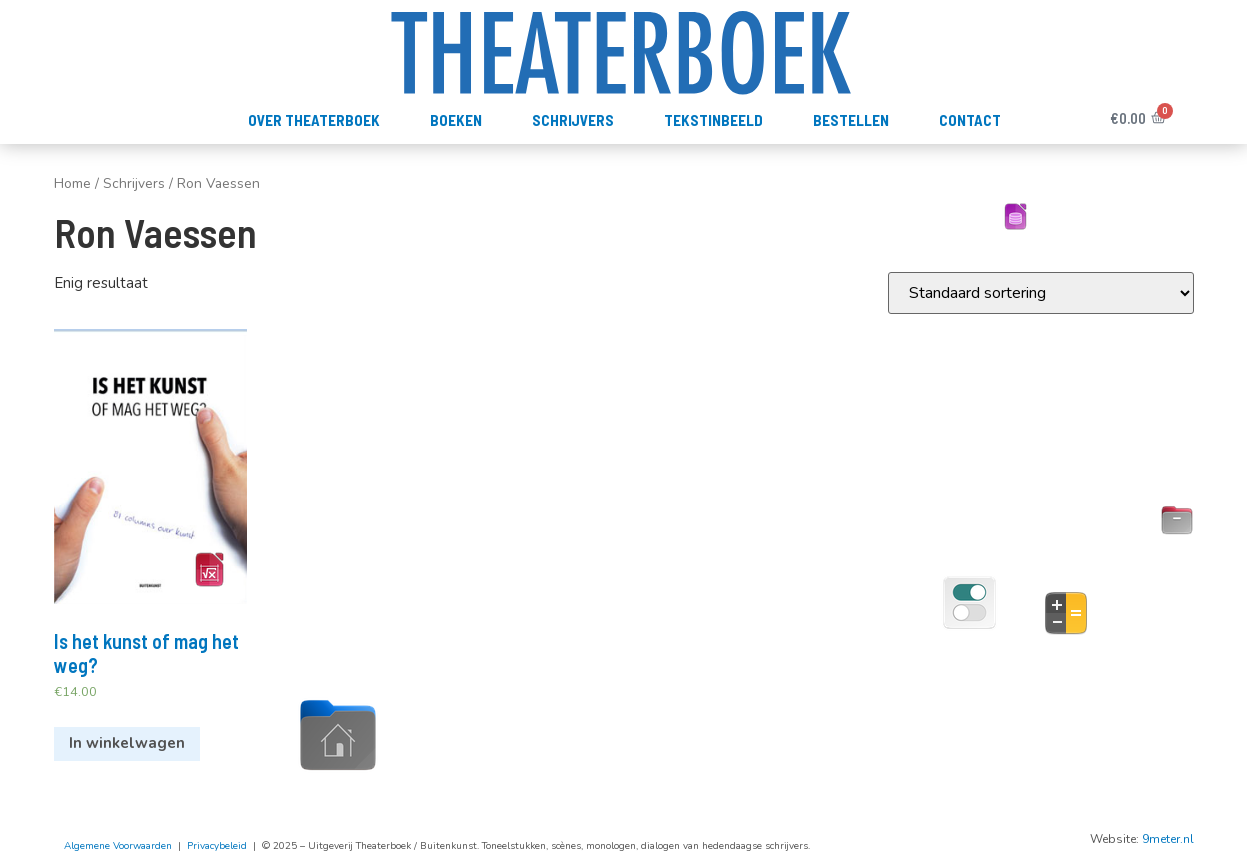 The height and width of the screenshot is (864, 1247). What do you see at coordinates (1015, 216) in the screenshot?
I see `open libreoffice base database application` at bounding box center [1015, 216].